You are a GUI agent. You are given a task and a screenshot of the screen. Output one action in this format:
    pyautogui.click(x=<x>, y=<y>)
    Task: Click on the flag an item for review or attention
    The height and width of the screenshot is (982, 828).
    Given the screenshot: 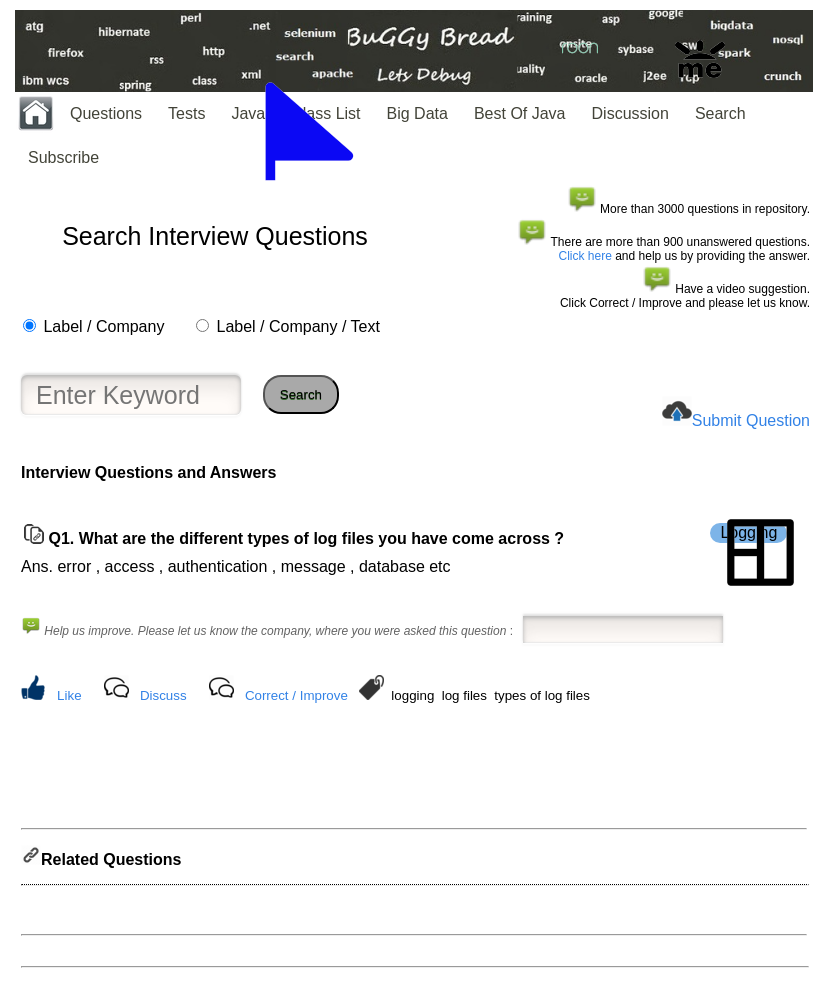 What is the action you would take?
    pyautogui.click(x=304, y=131)
    